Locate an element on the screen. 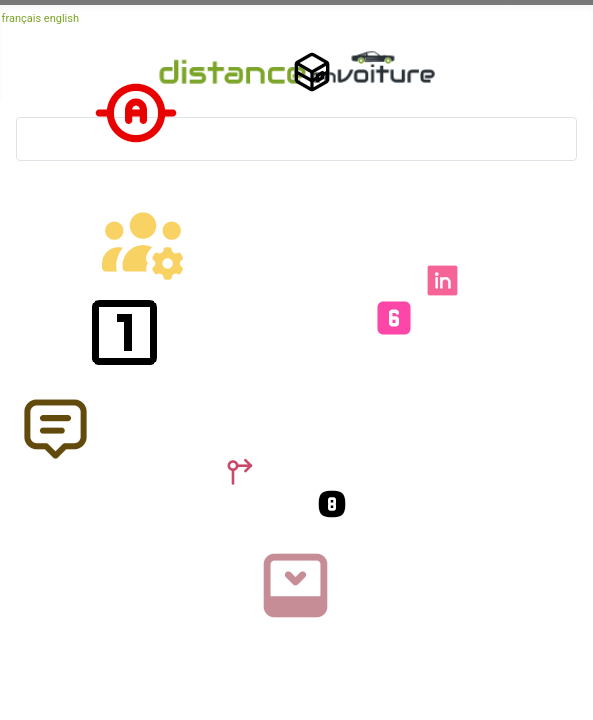 This screenshot has width=593, height=720. indicates step 6 in a numbered sequence is located at coordinates (394, 318).